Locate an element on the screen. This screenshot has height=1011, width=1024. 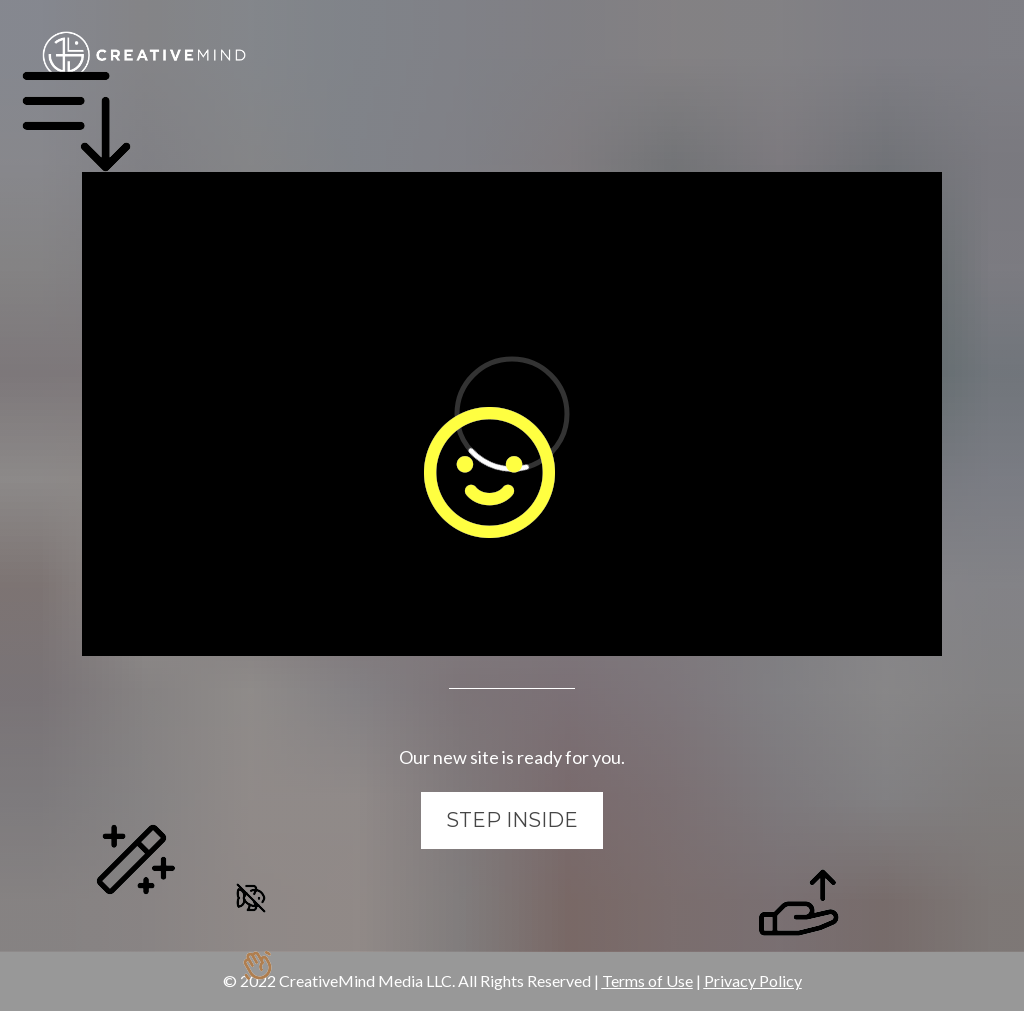
sort list in descending order is located at coordinates (76, 117).